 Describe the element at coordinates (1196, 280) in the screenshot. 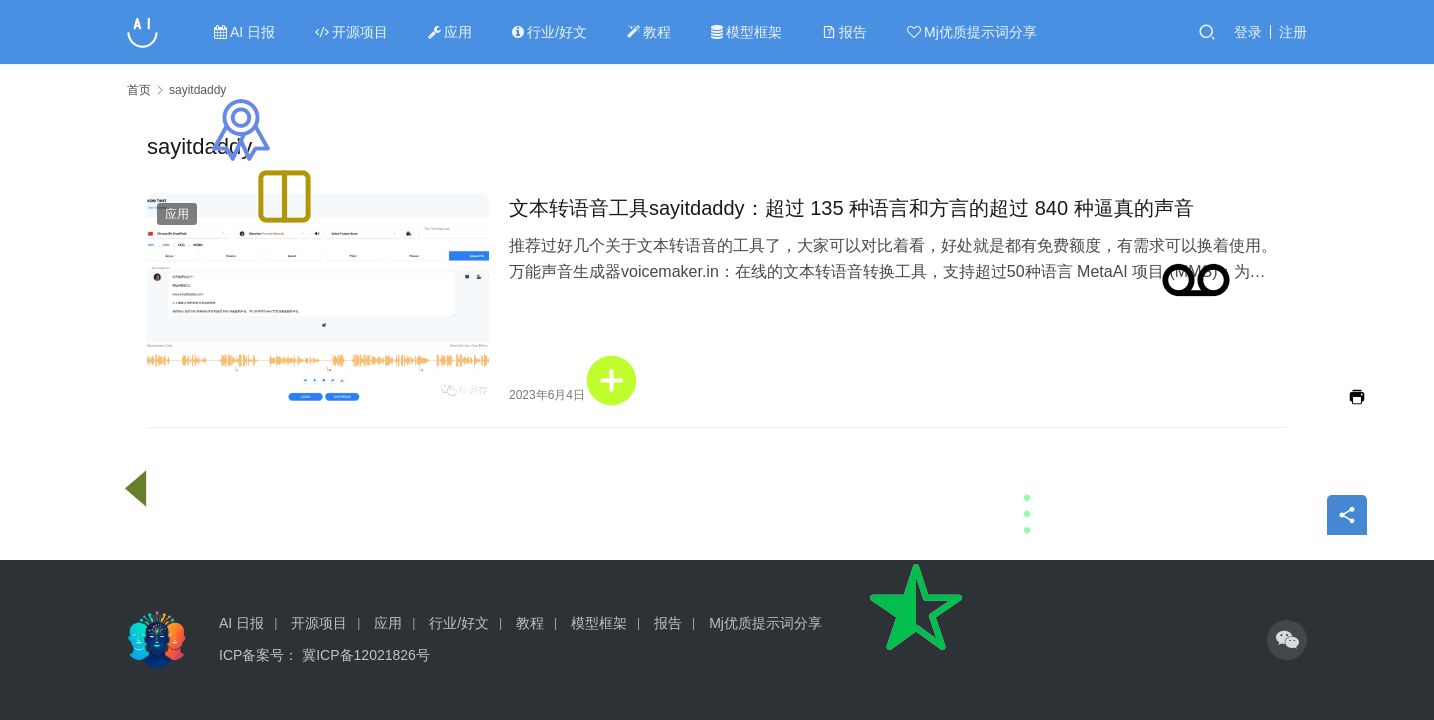

I see `access voicemail messages` at that location.